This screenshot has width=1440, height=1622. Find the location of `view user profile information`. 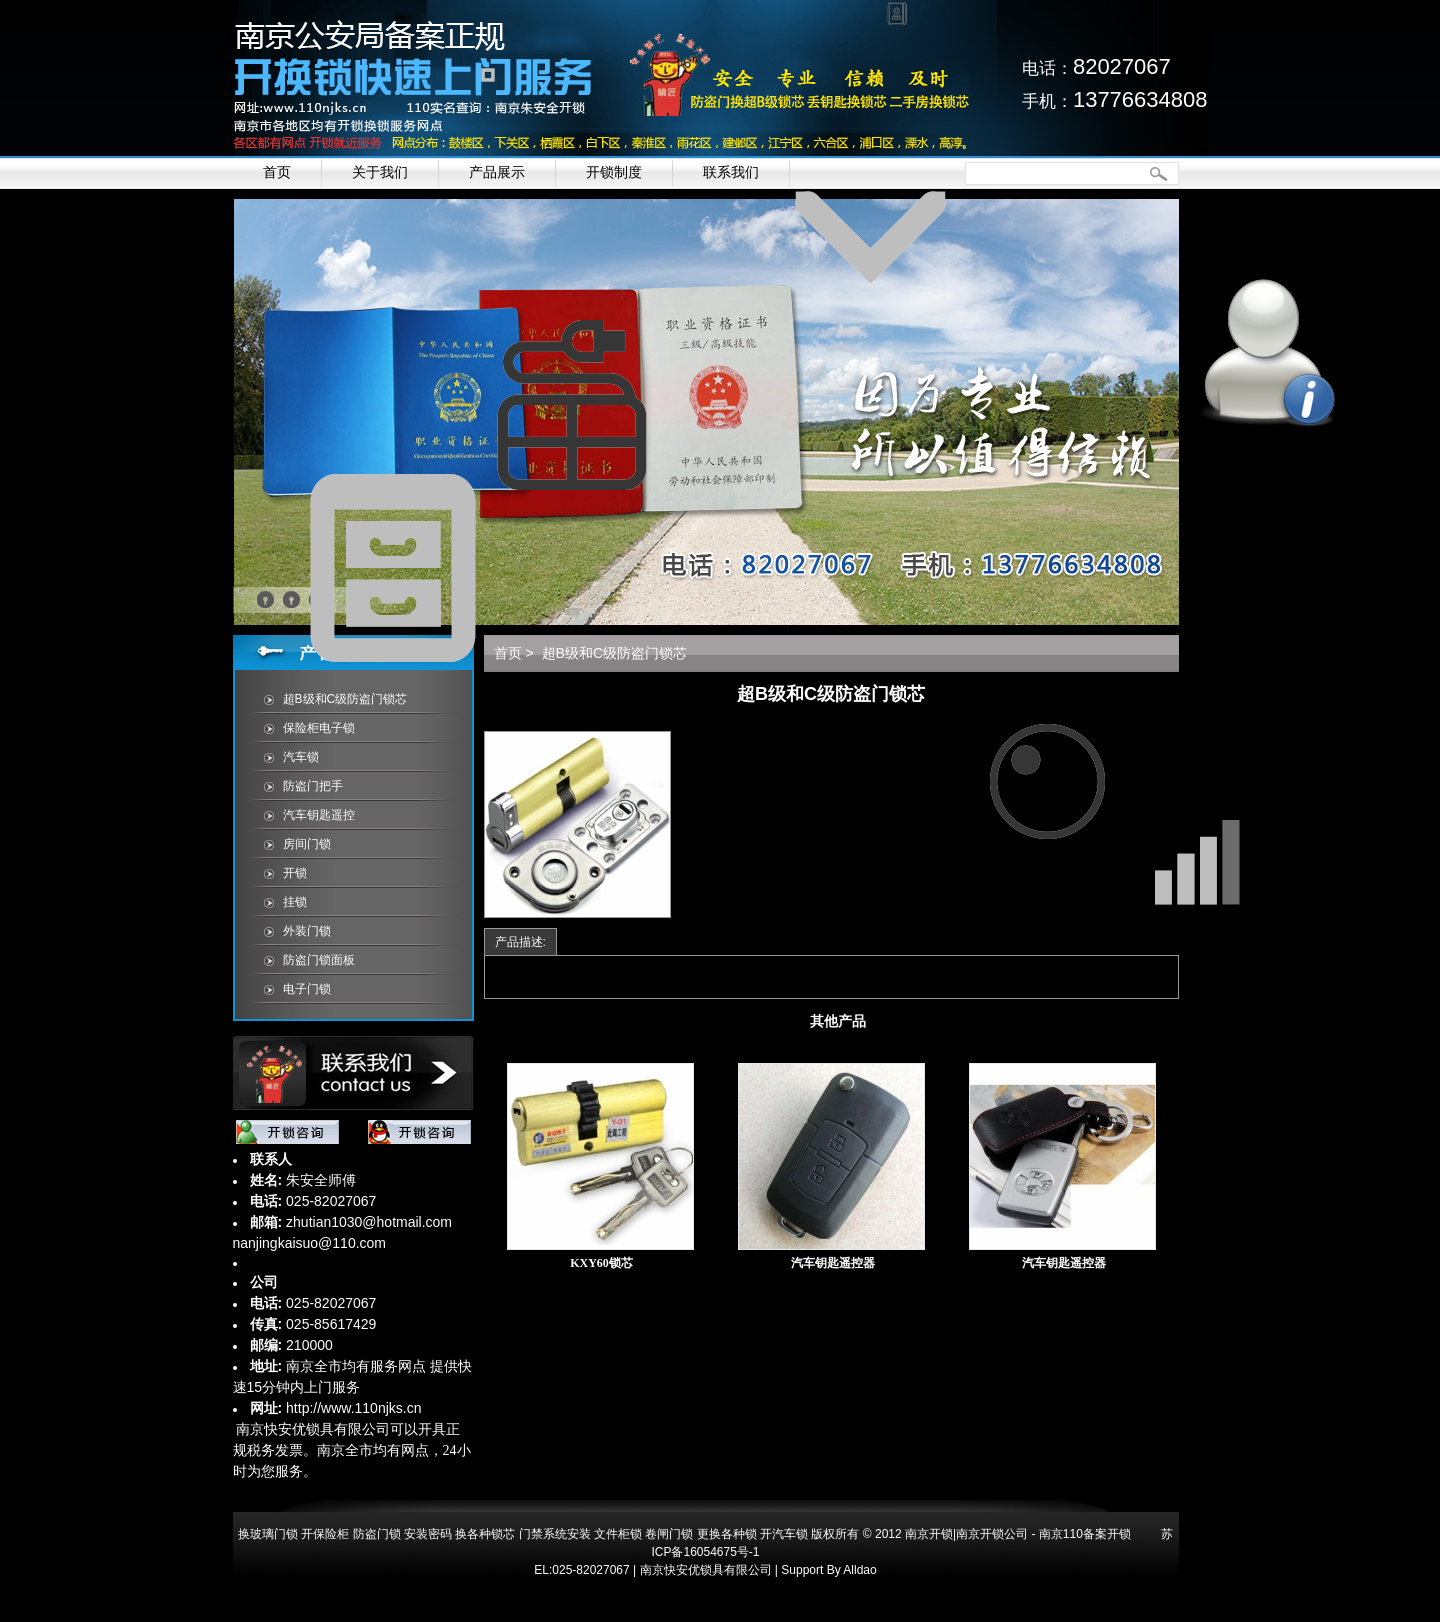

view user profile information is located at coordinates (1266, 355).